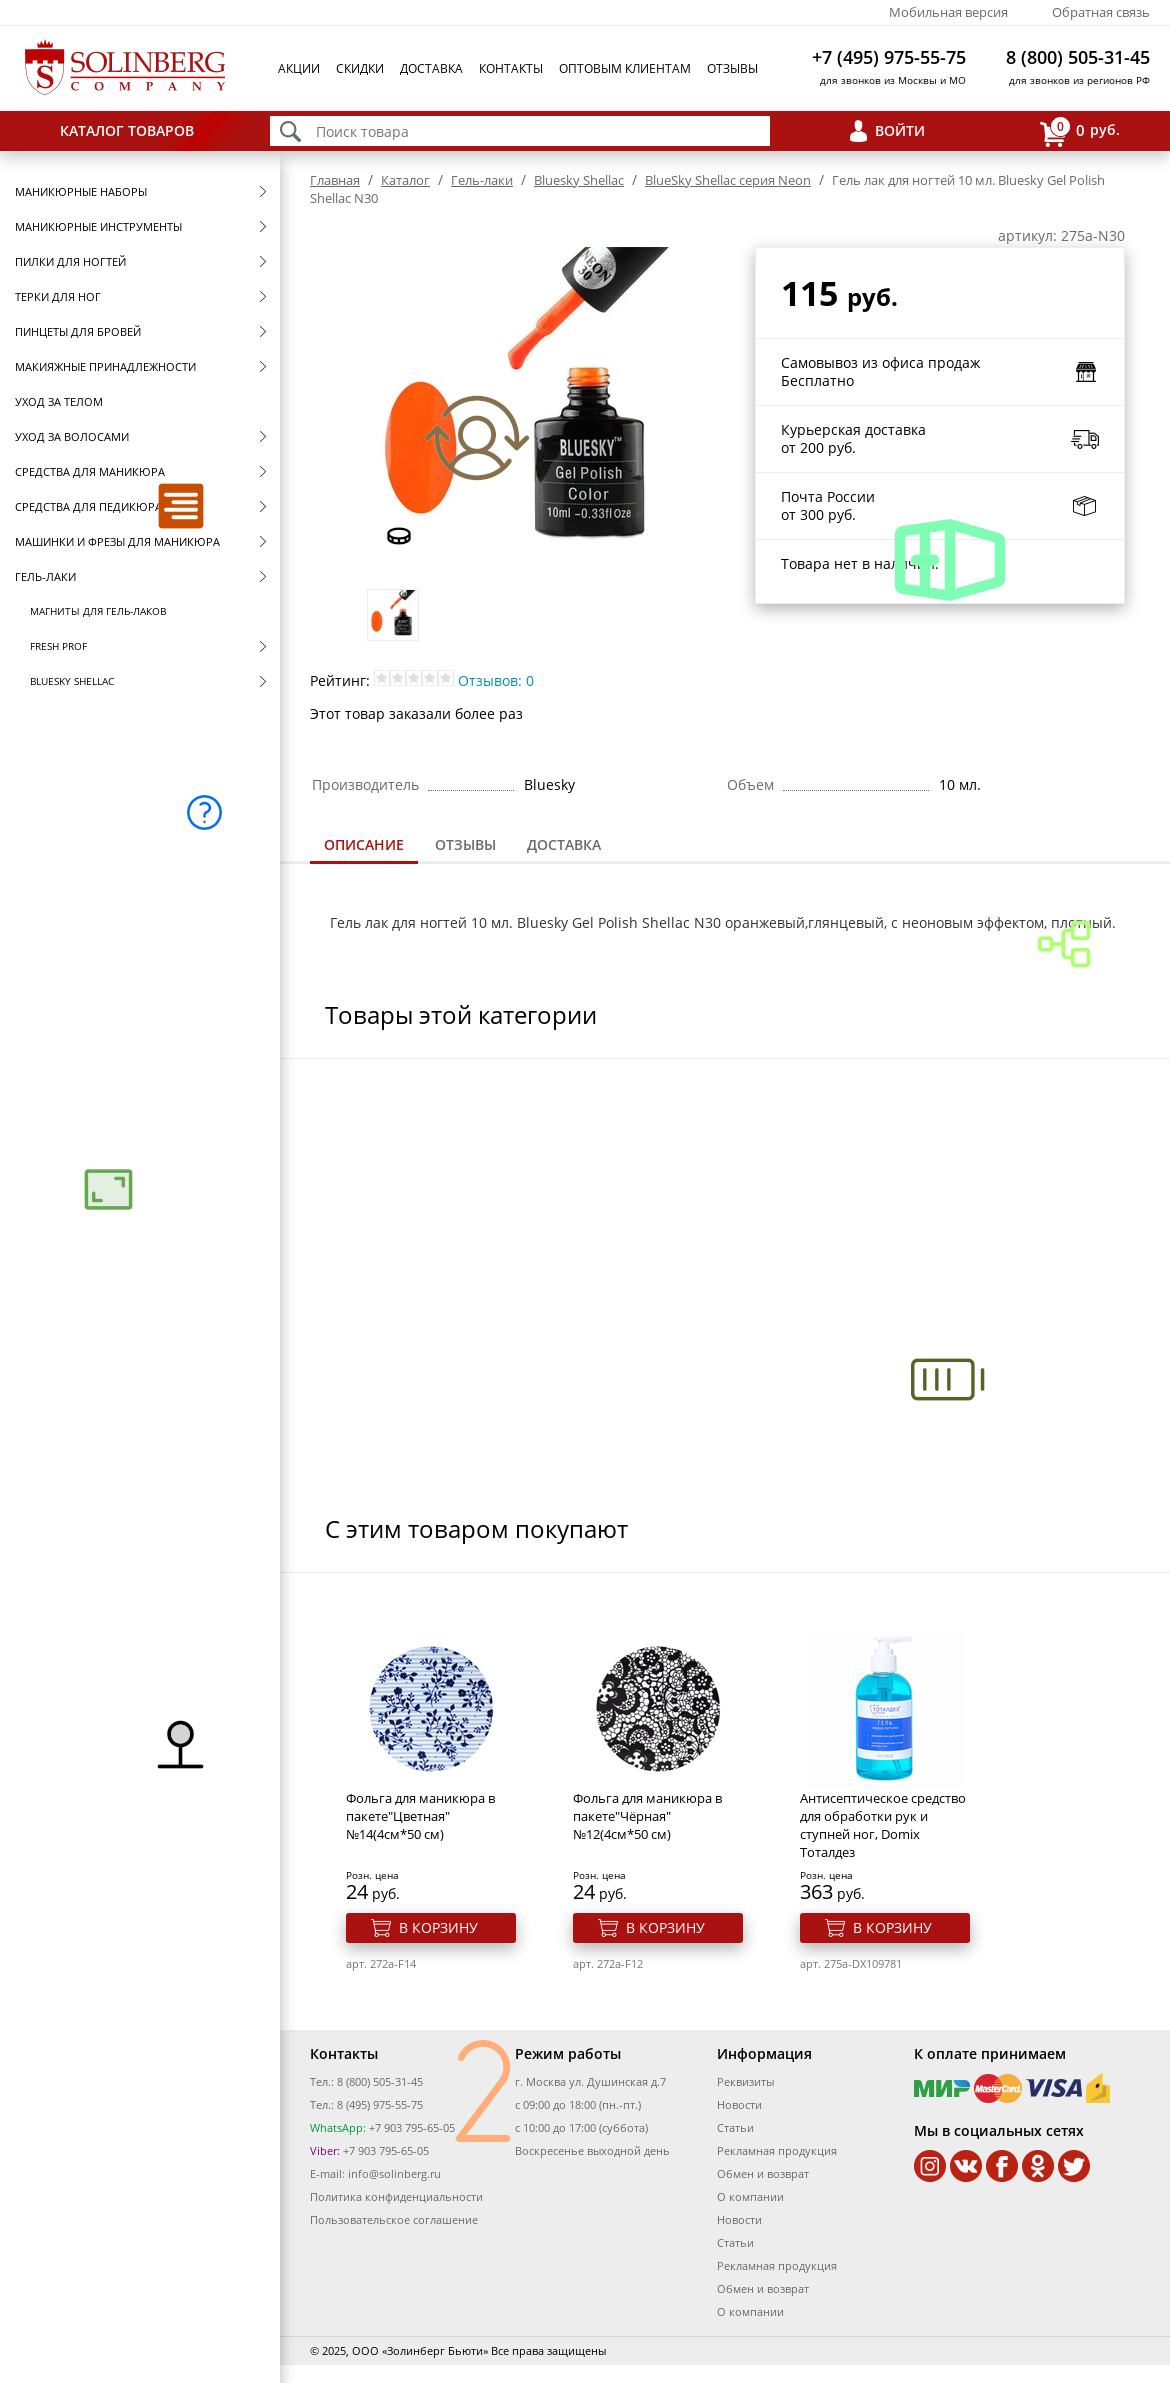 The image size is (1170, 2383). Describe the element at coordinates (483, 2091) in the screenshot. I see `indicates step two in a multi-step process` at that location.